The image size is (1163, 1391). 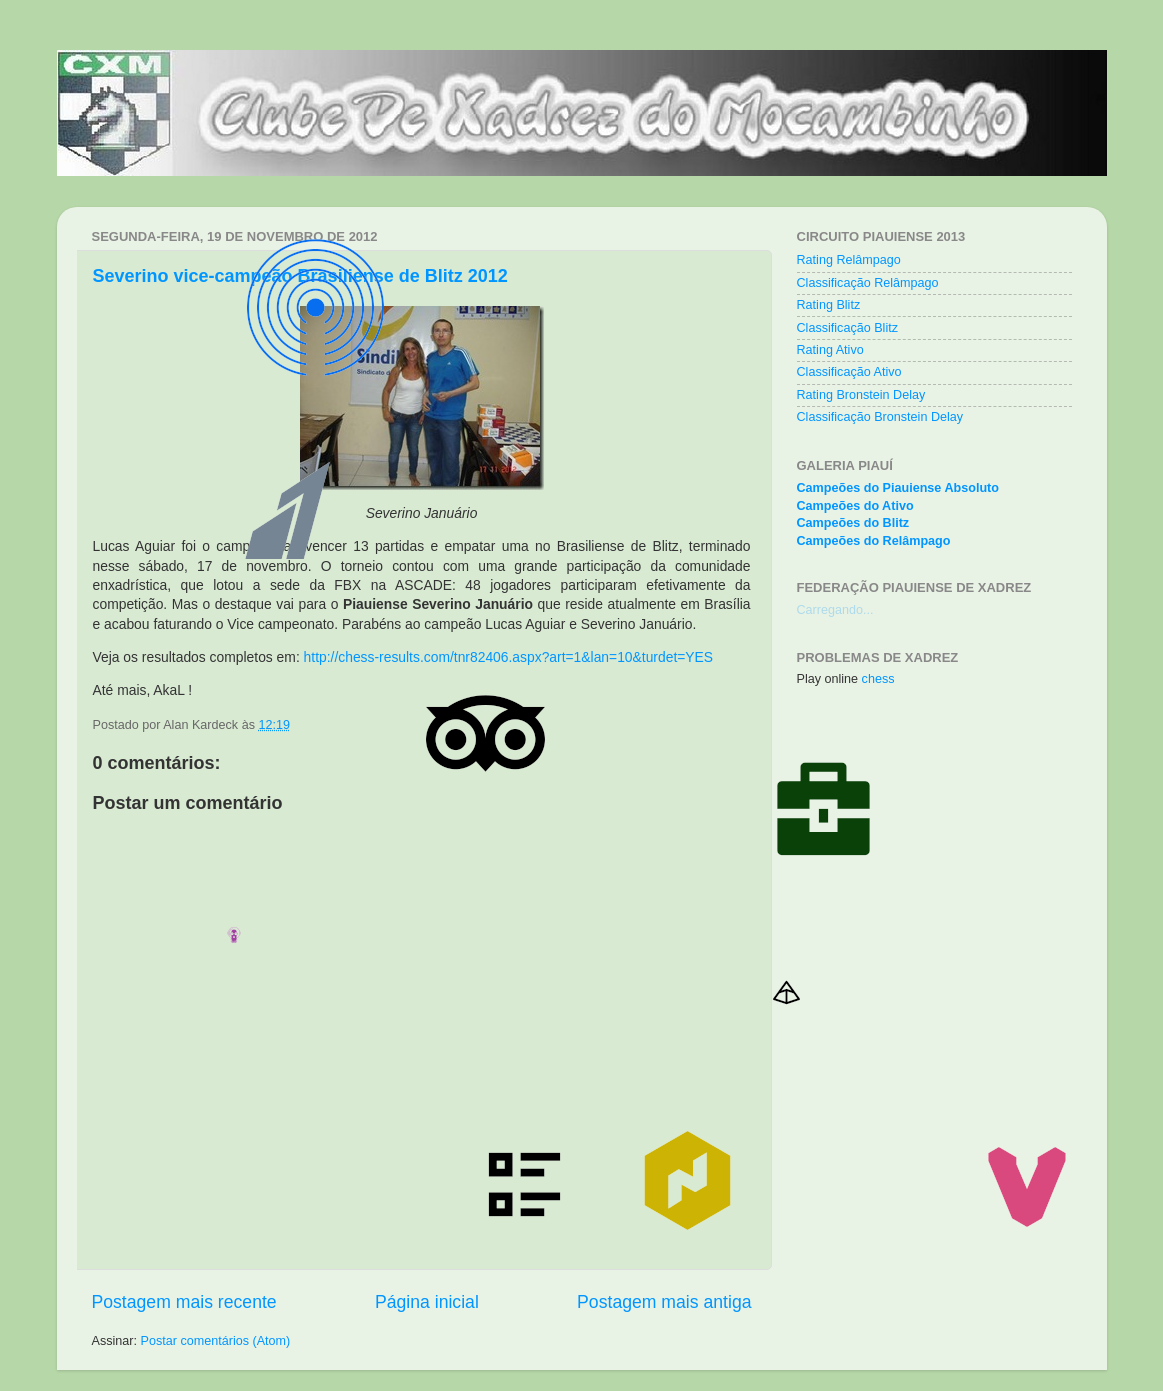 What do you see at coordinates (287, 510) in the screenshot?
I see `razorpay payment gateway logo` at bounding box center [287, 510].